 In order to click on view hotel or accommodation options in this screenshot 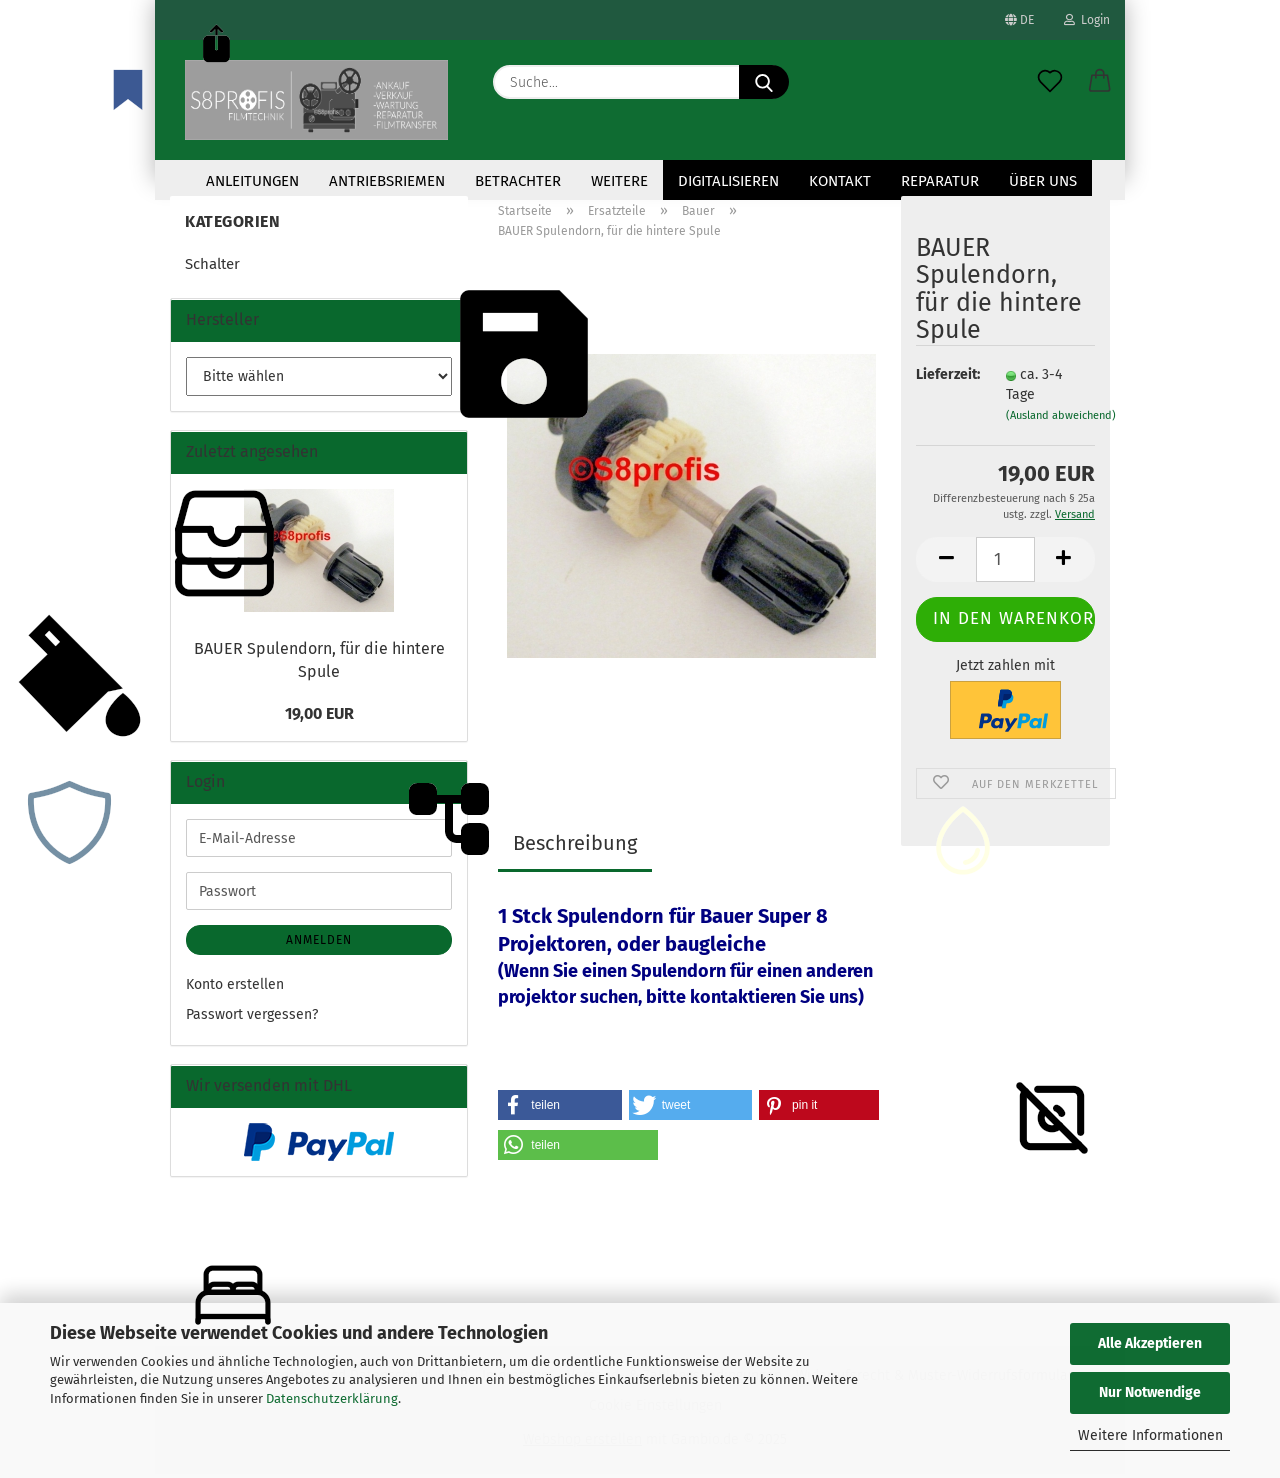, I will do `click(233, 1295)`.